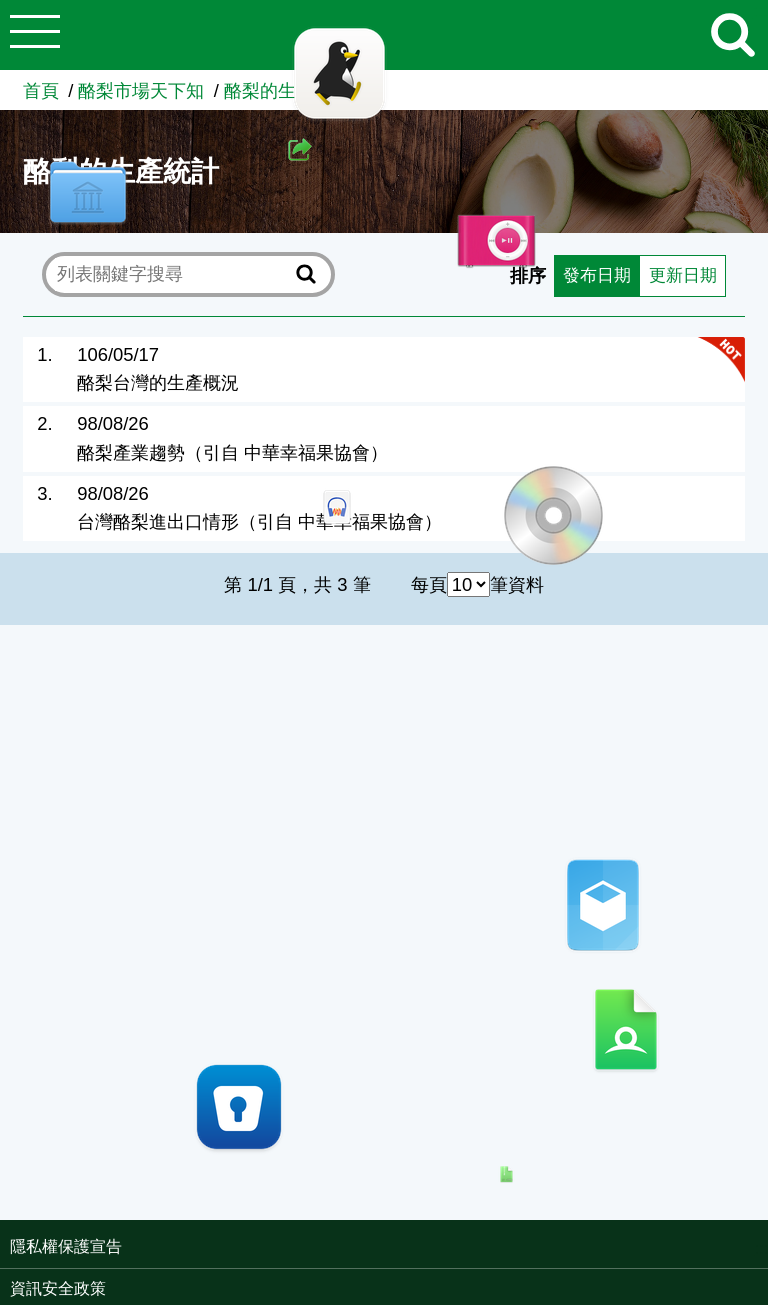 Image resolution: width=768 pixels, height=1305 pixels. Describe the element at coordinates (239, 1107) in the screenshot. I see `open enpass password manager` at that location.